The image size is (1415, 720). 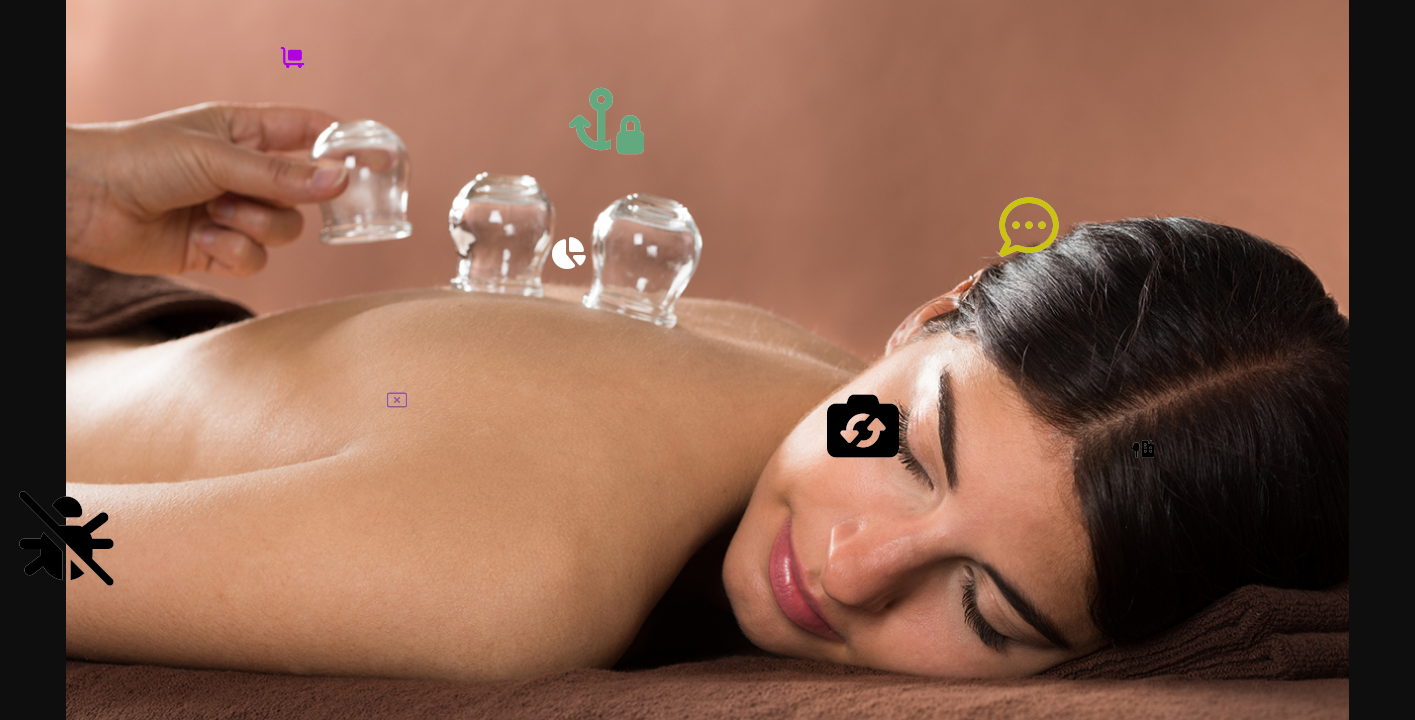 What do you see at coordinates (568, 253) in the screenshot?
I see `view analytics or statistics` at bounding box center [568, 253].